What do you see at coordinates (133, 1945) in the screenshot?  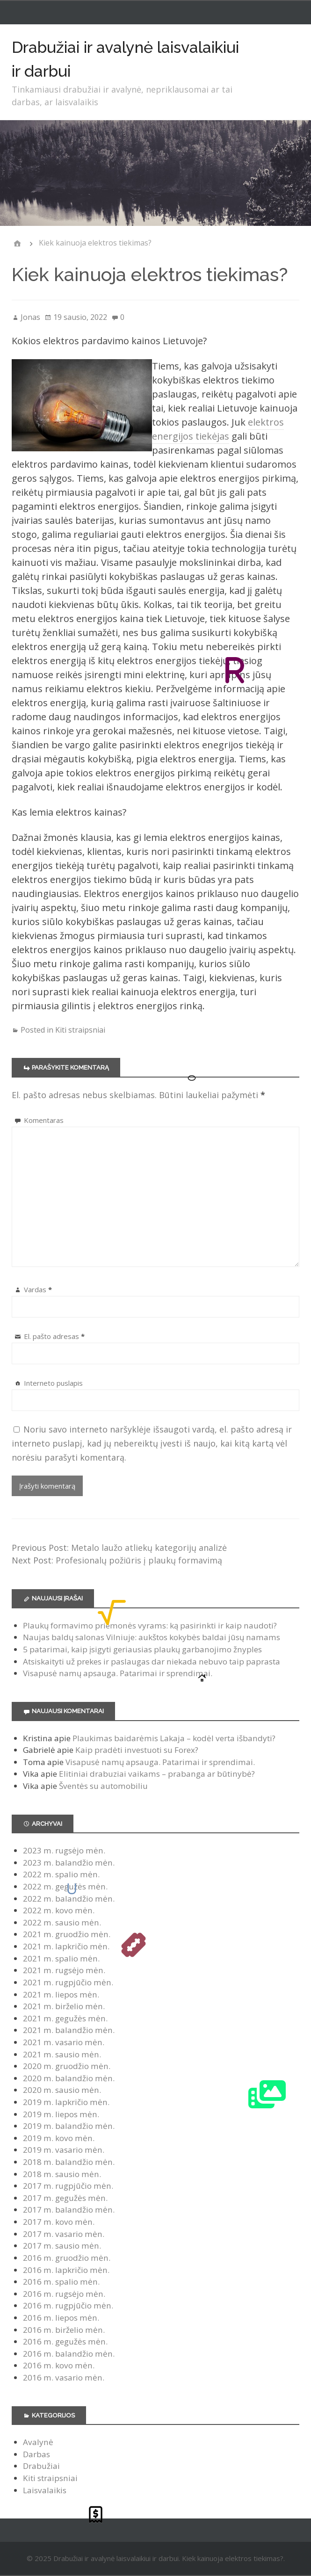 I see `razor blade tool icon` at bounding box center [133, 1945].